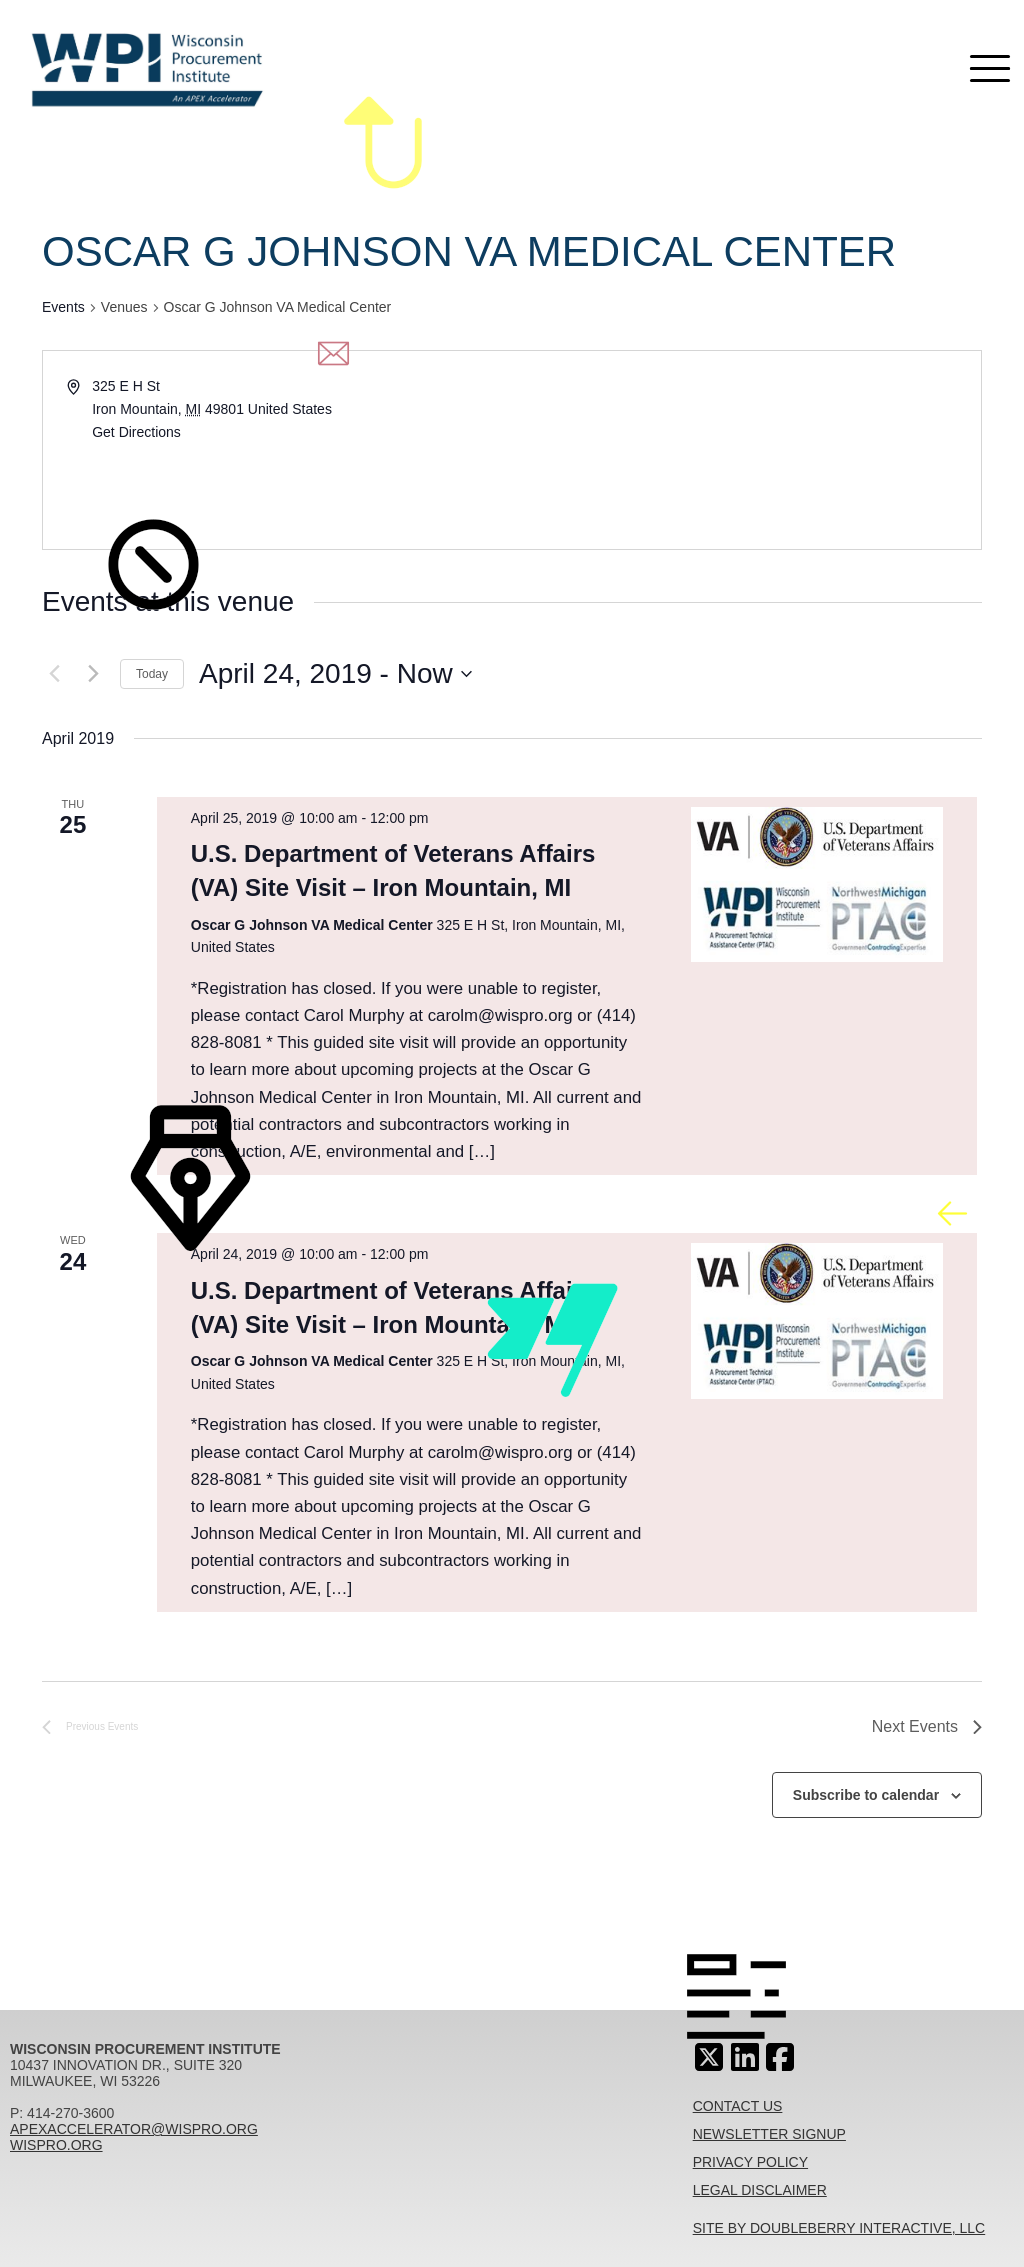 The image size is (1024, 2267). I want to click on access drawing or illustration tools, so click(190, 1174).